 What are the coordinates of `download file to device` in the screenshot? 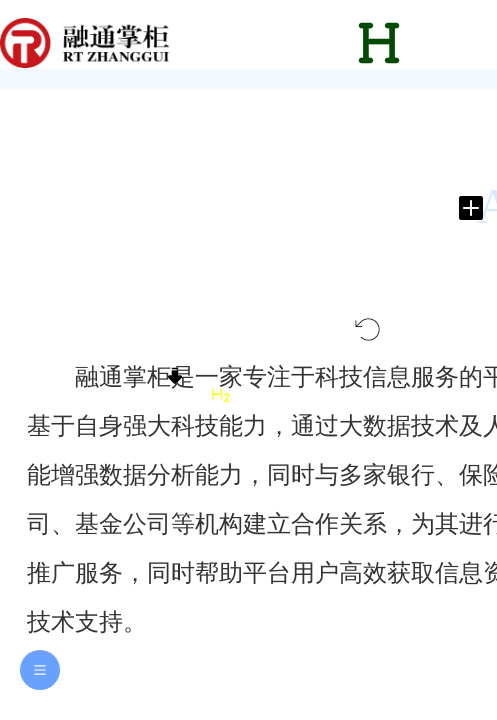 It's located at (175, 376).